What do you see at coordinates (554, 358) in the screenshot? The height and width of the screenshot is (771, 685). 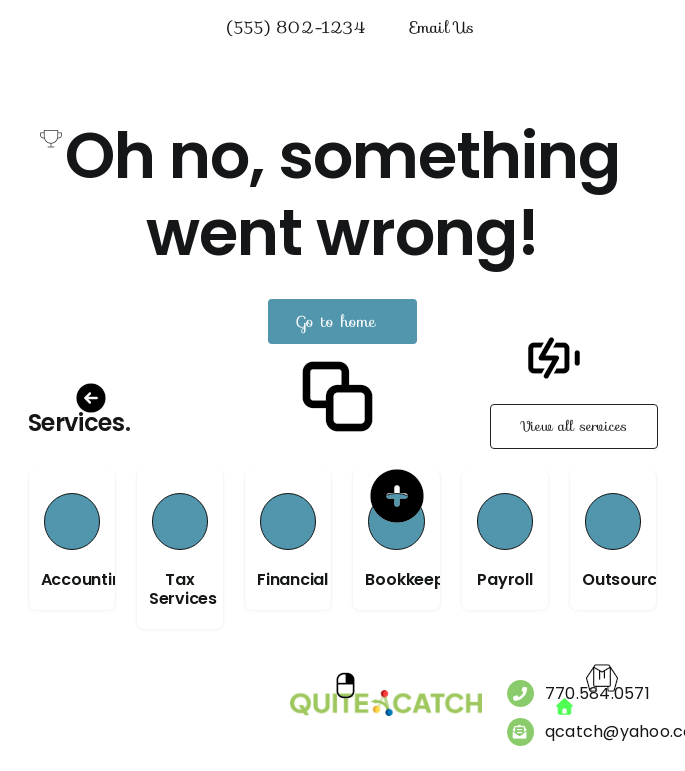 I see `view device charging status` at bounding box center [554, 358].